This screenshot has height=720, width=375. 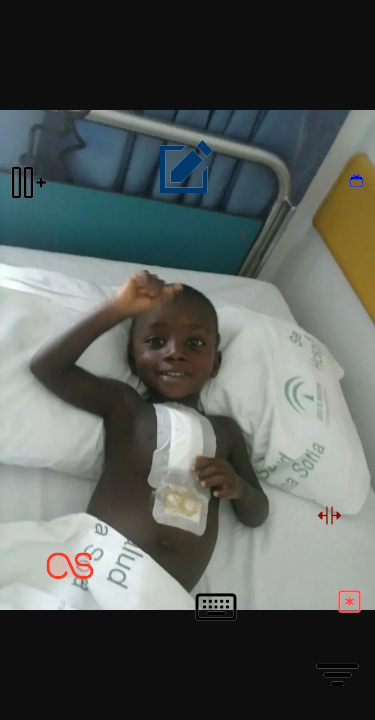 I want to click on split view horizontally, so click(x=329, y=515).